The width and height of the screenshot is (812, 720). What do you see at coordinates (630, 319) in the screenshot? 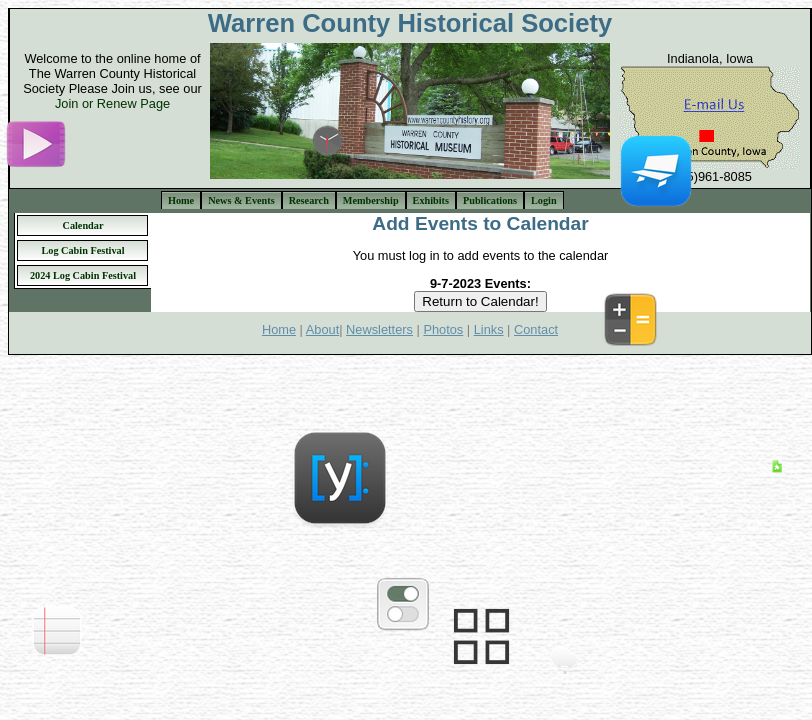
I see `open the calculator app` at bounding box center [630, 319].